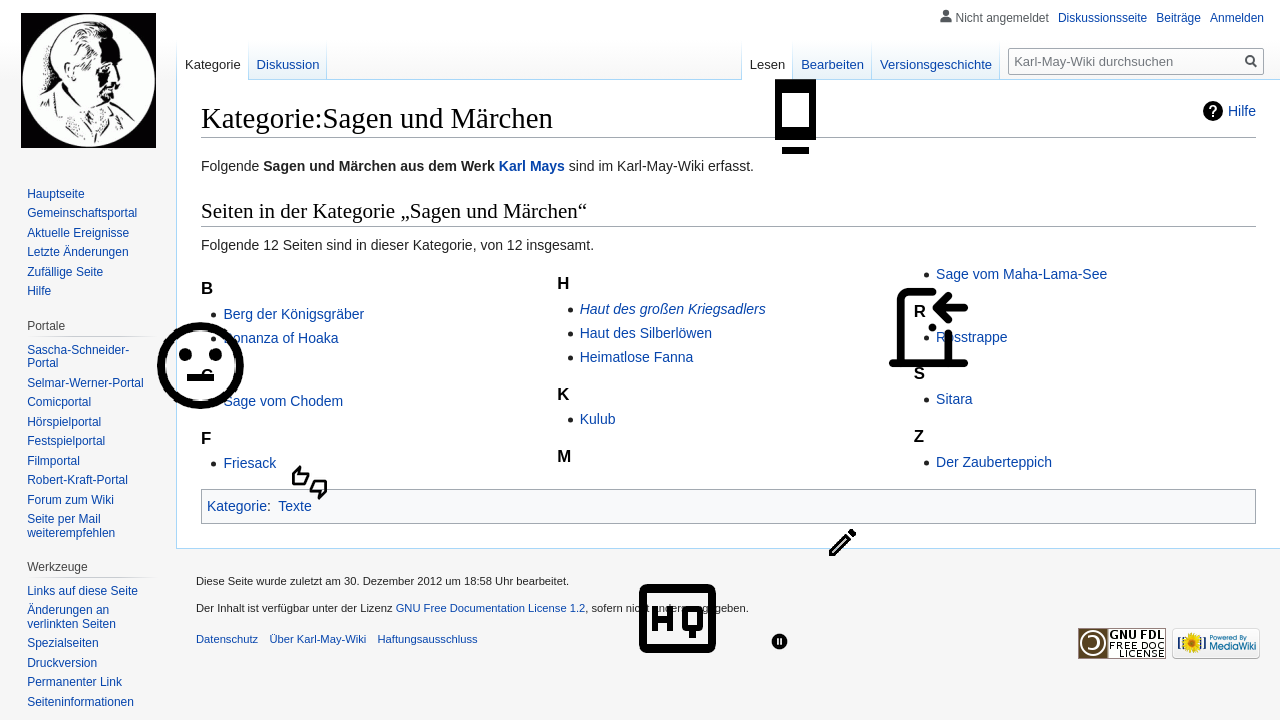 The width and height of the screenshot is (1280, 720). Describe the element at coordinates (200, 365) in the screenshot. I see `indicates neutral feedback or rating` at that location.